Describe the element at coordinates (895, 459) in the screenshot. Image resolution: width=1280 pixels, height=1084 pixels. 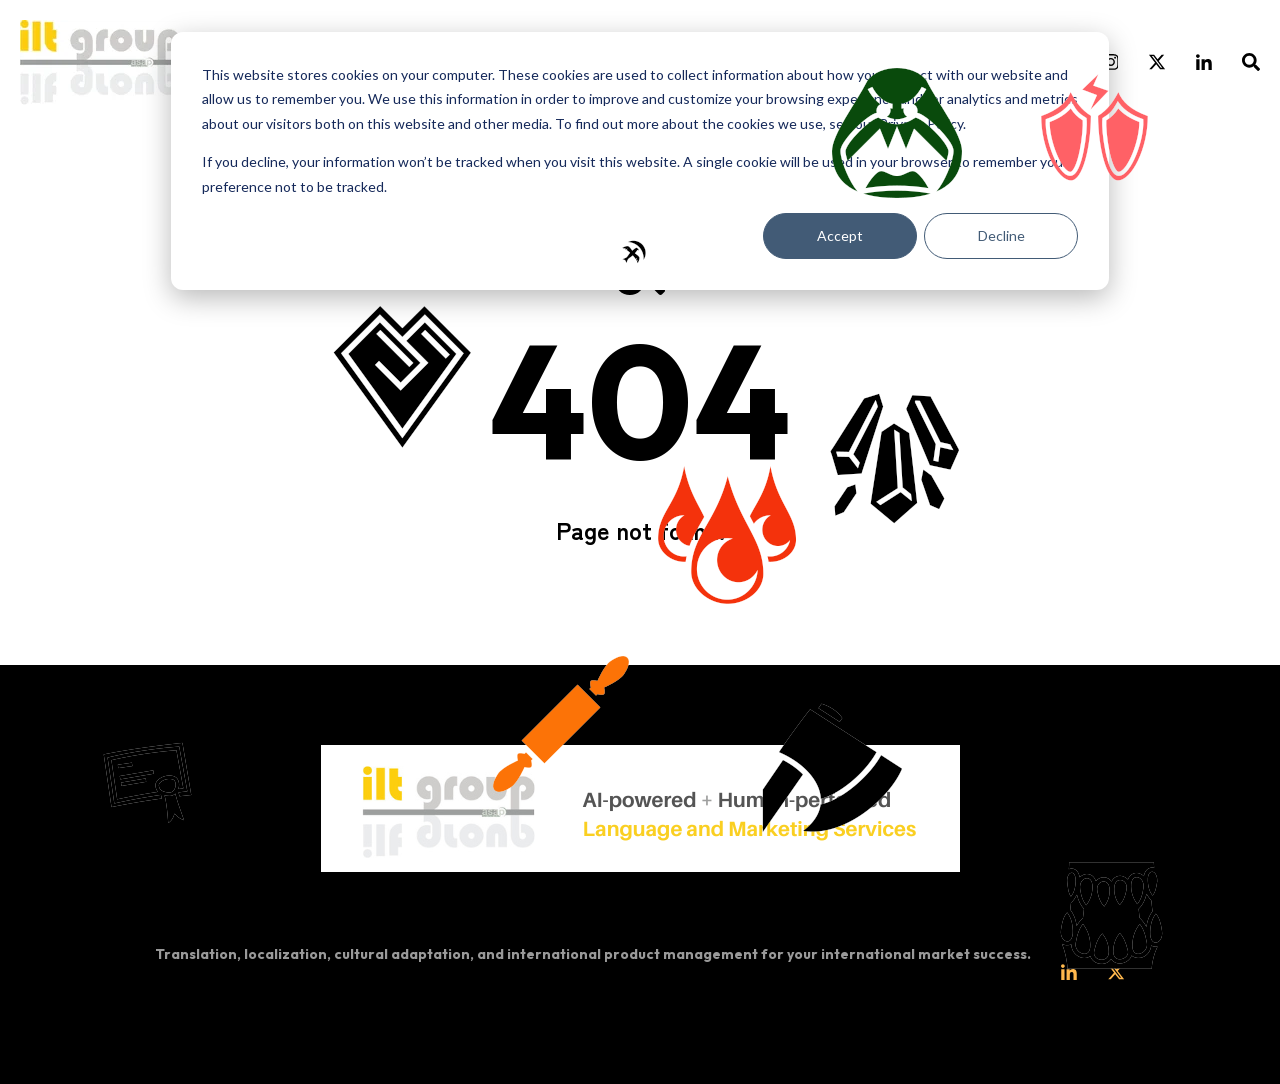
I see `view your collected crystals or gems` at that location.